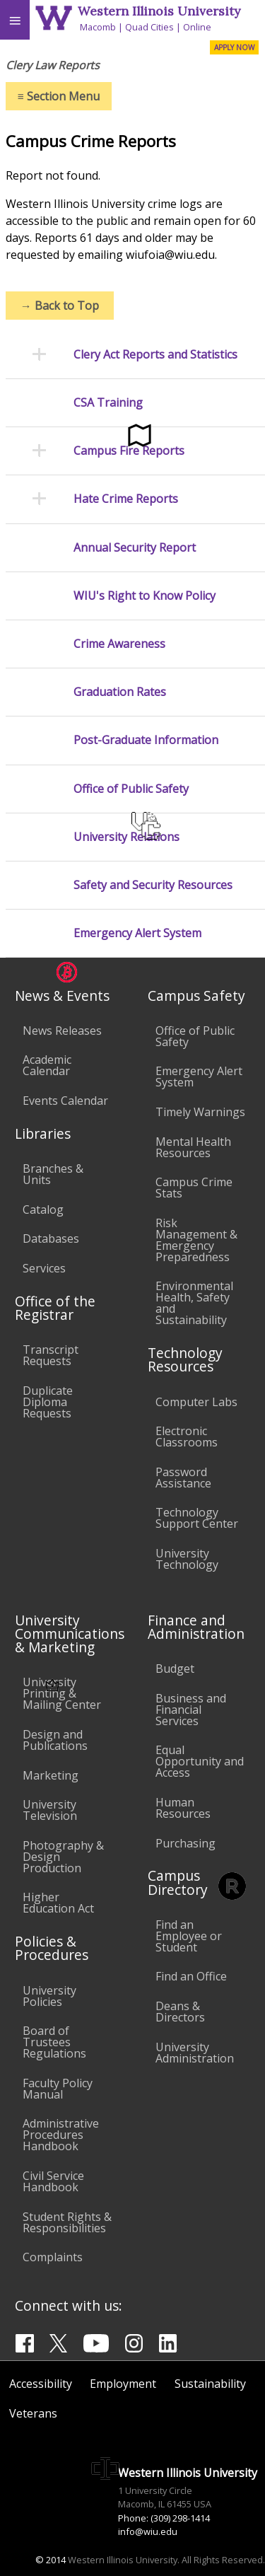 Image resolution: width=265 pixels, height=2576 pixels. What do you see at coordinates (52, 1686) in the screenshot?
I see `indicates VIP or premium membership status` at bounding box center [52, 1686].